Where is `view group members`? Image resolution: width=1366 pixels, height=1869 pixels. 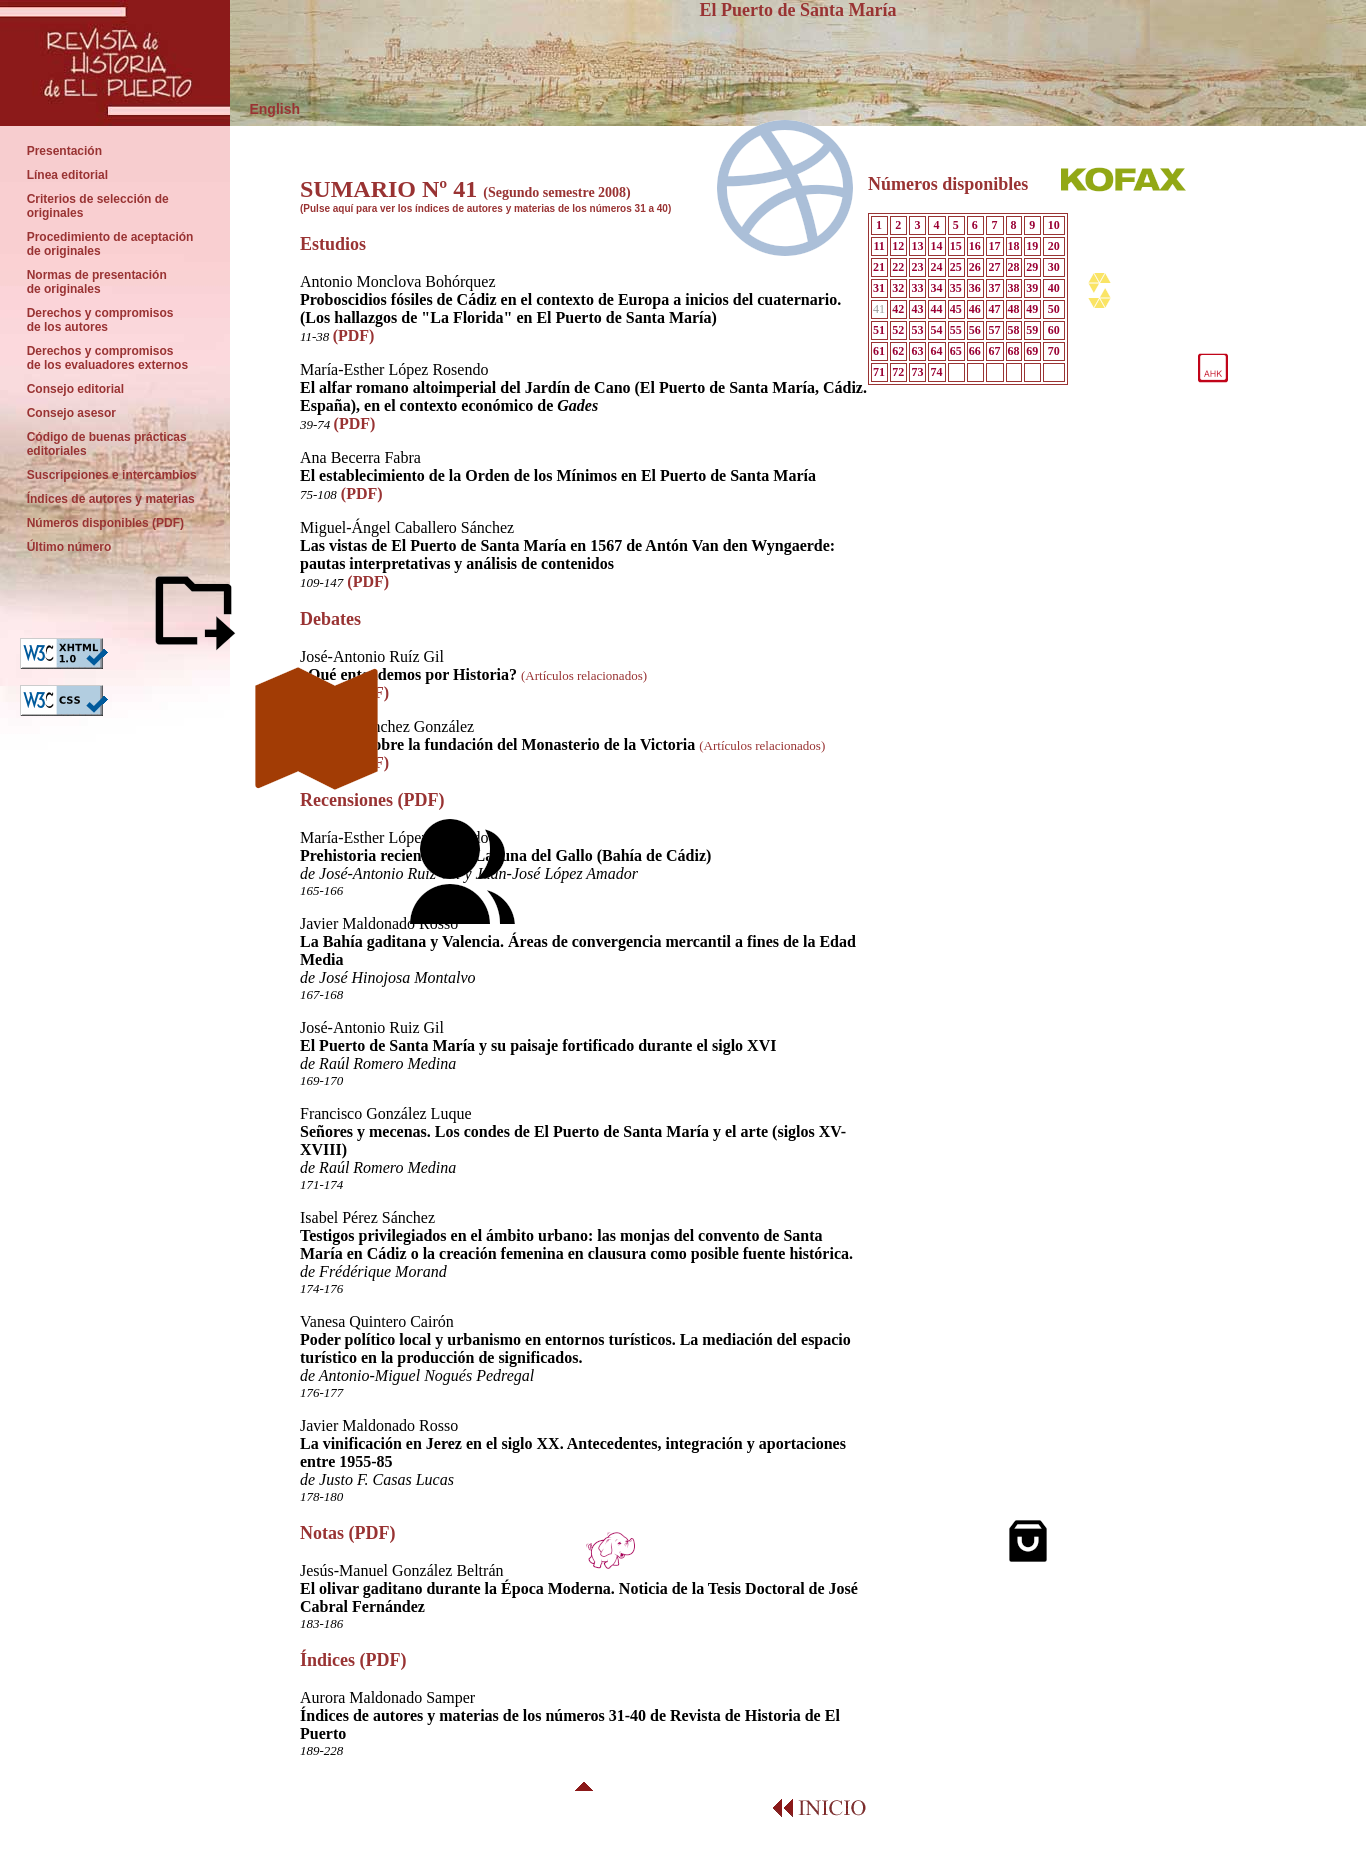 view group members is located at coordinates (460, 874).